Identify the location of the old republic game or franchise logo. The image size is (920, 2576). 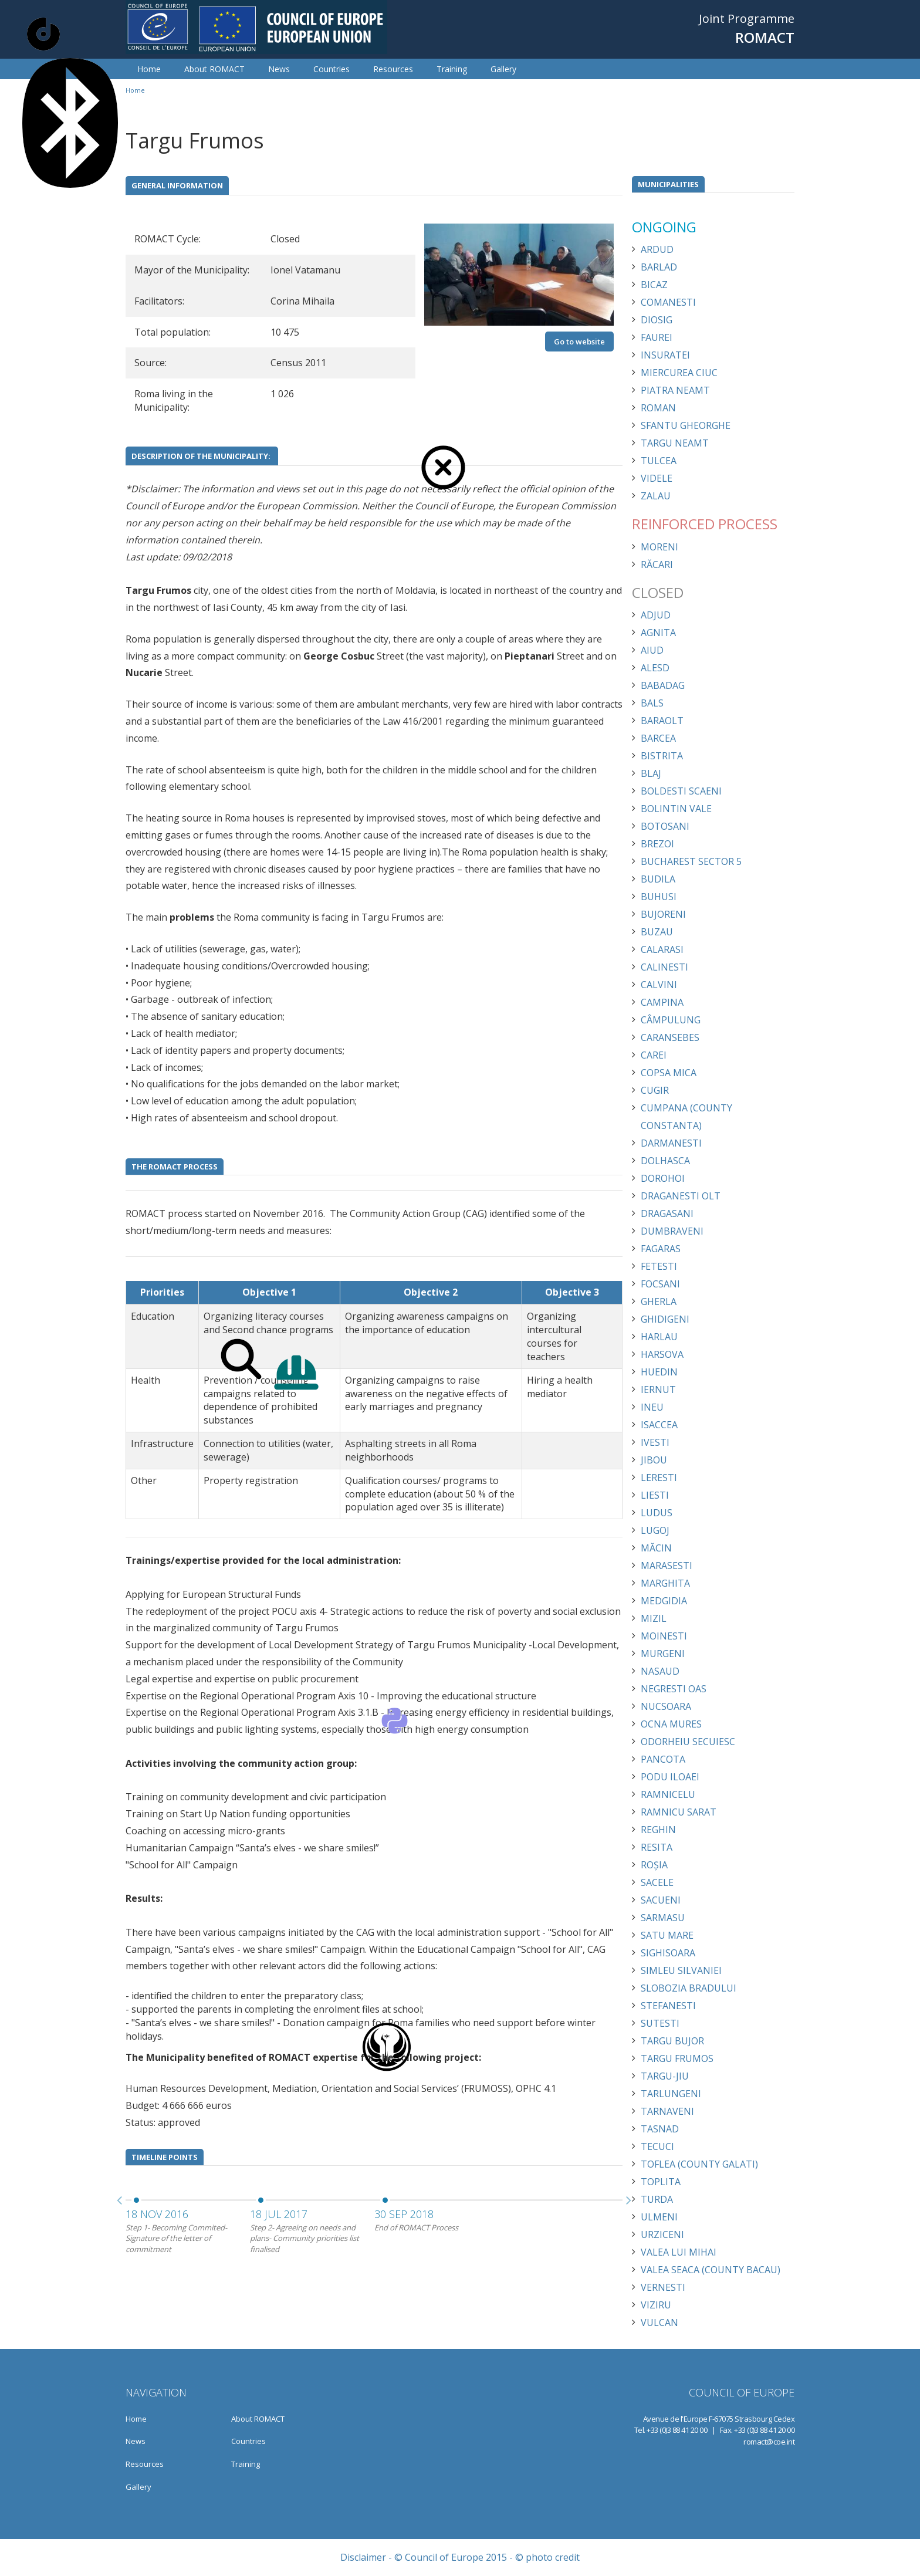
(387, 2047).